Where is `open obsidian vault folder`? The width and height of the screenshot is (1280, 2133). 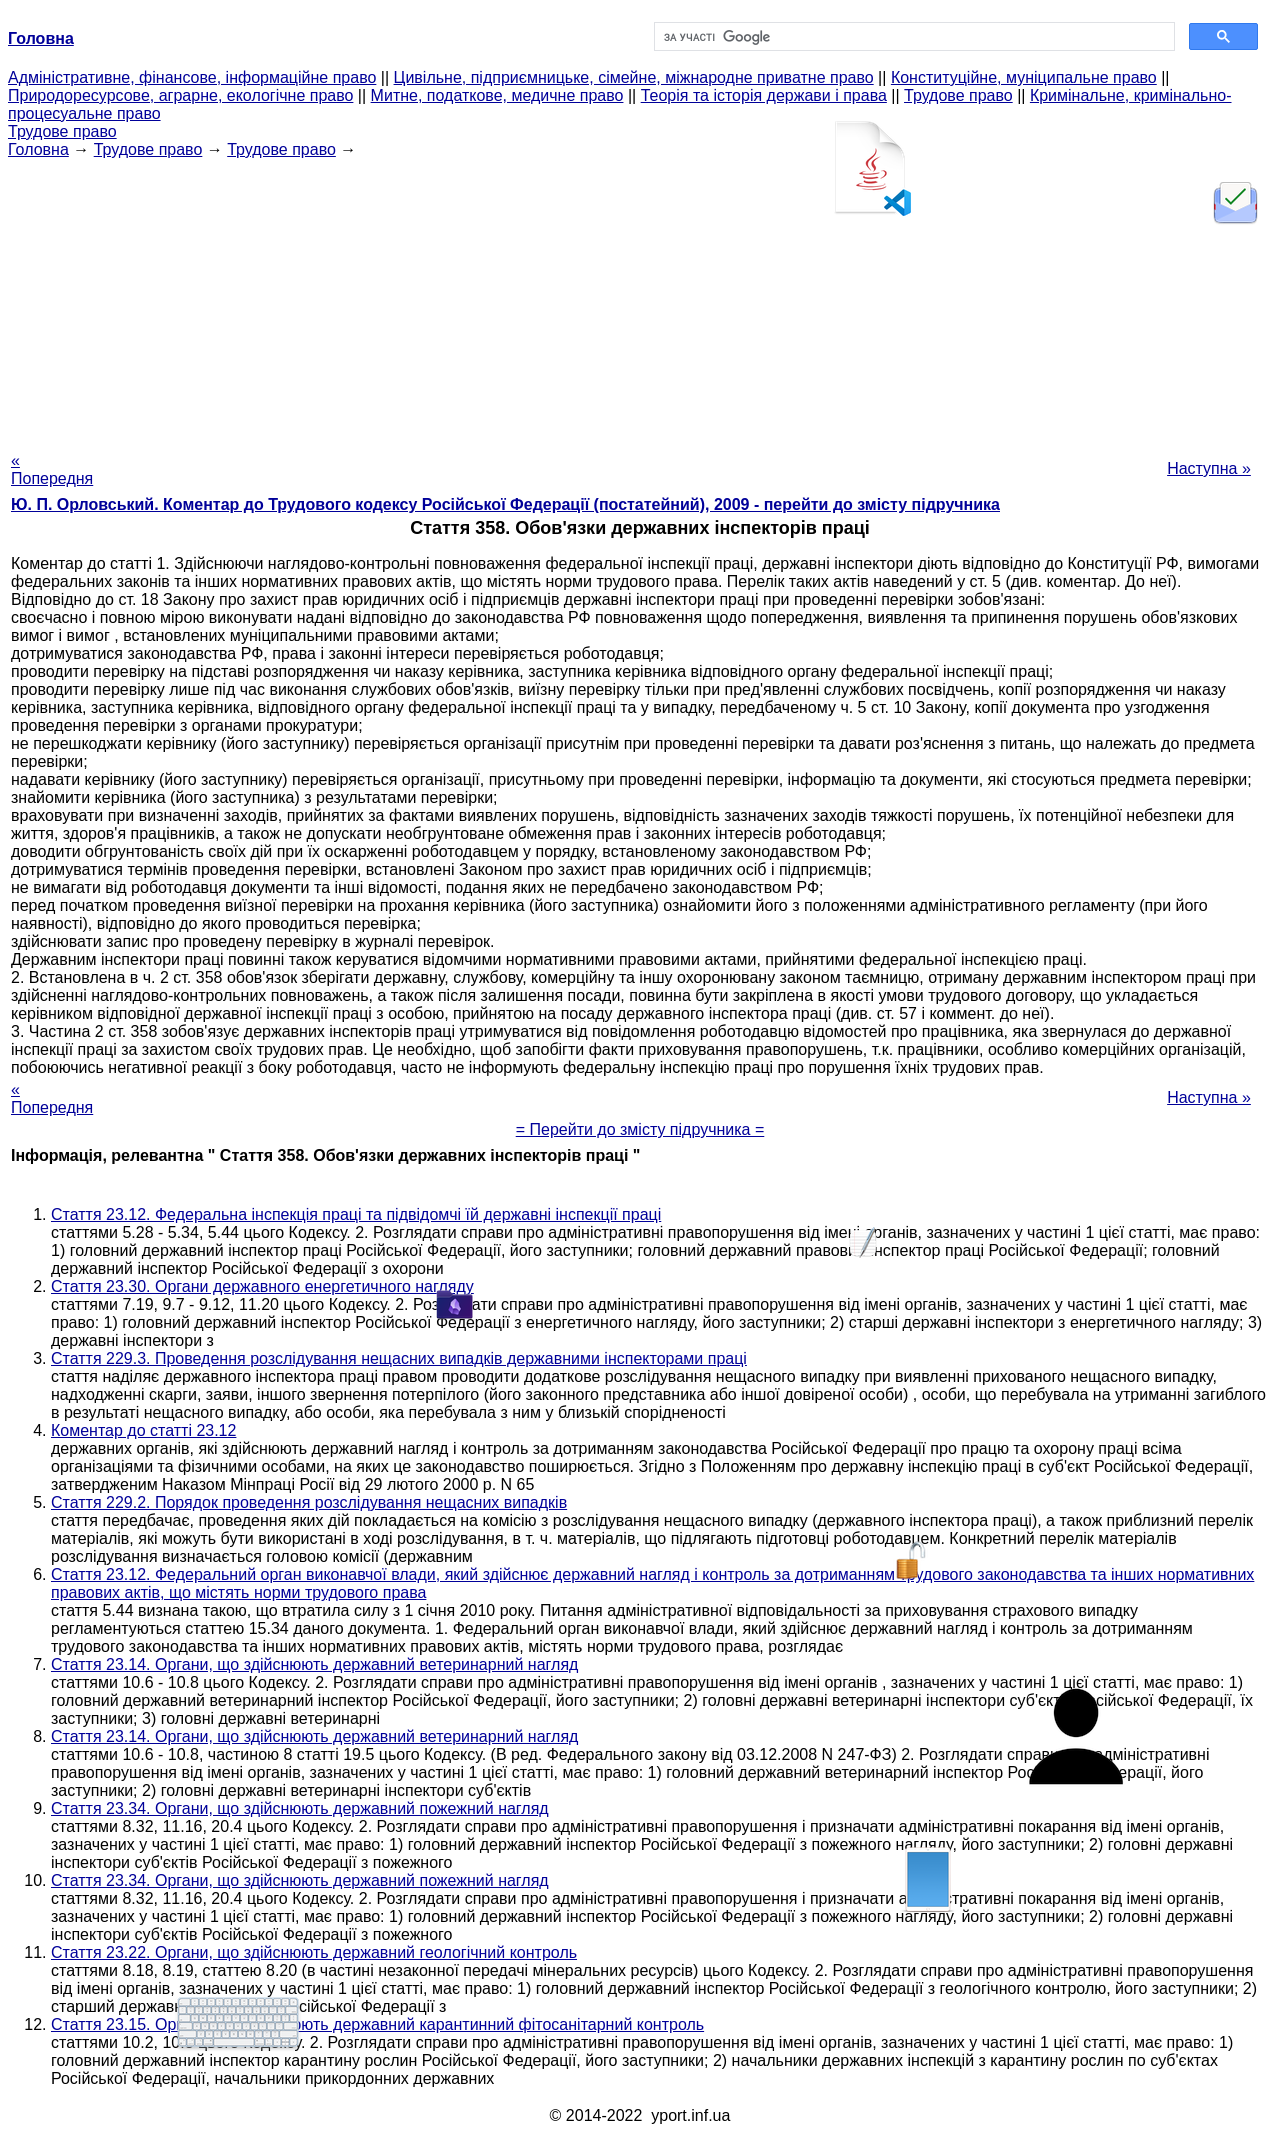 open obsidian vault folder is located at coordinates (454, 1305).